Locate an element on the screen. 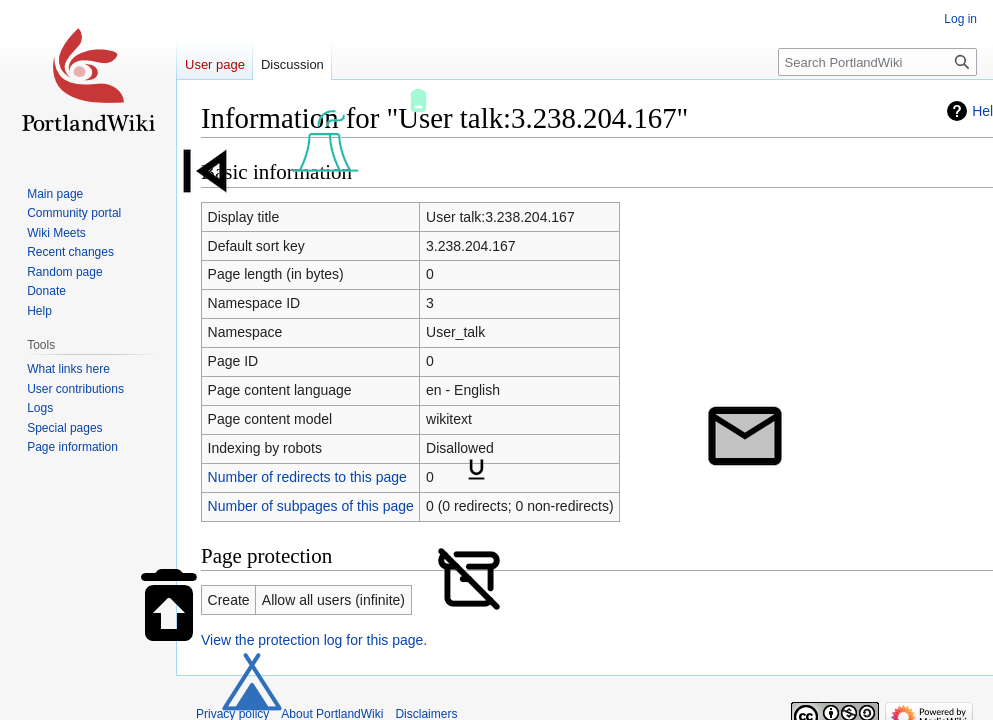 The height and width of the screenshot is (720, 993). indicates low battery level is located at coordinates (418, 100).